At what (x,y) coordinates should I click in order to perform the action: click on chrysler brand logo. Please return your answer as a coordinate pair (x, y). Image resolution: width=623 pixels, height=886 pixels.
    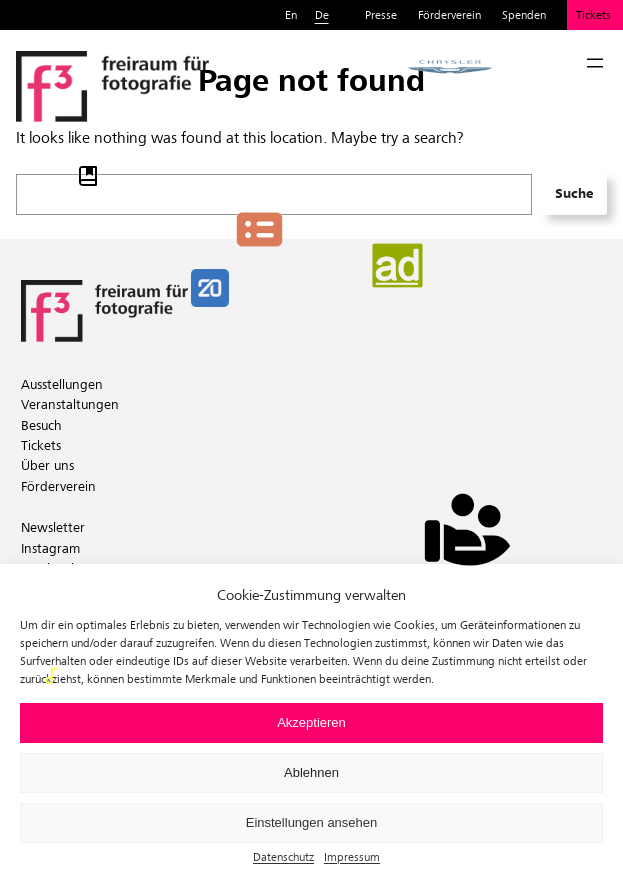
    Looking at the image, I should click on (450, 67).